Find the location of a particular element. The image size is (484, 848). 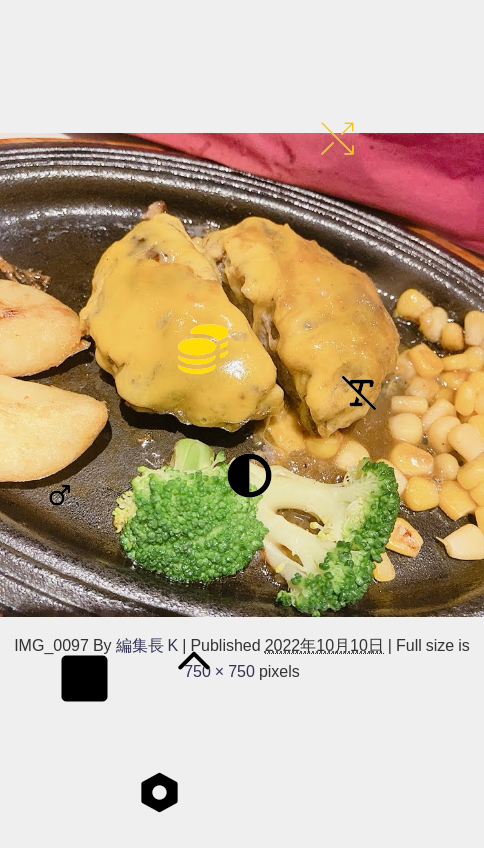

access settings or configuration options is located at coordinates (159, 792).